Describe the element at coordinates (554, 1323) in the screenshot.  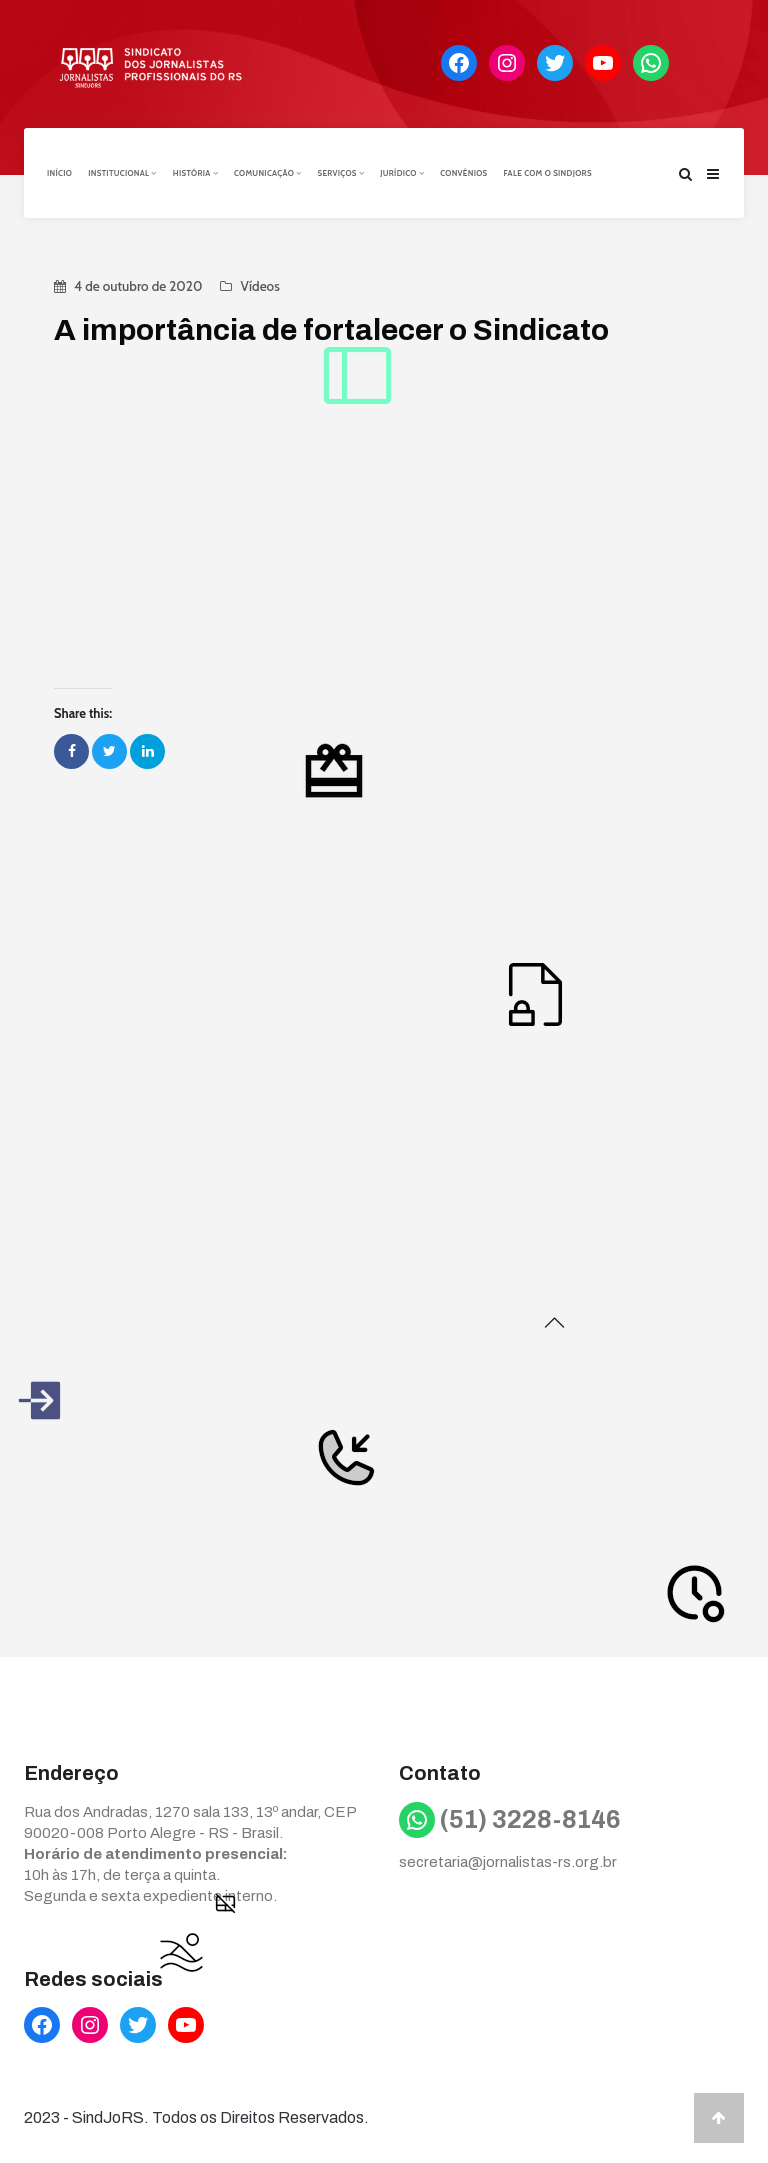
I see `collapse an expanded section` at that location.